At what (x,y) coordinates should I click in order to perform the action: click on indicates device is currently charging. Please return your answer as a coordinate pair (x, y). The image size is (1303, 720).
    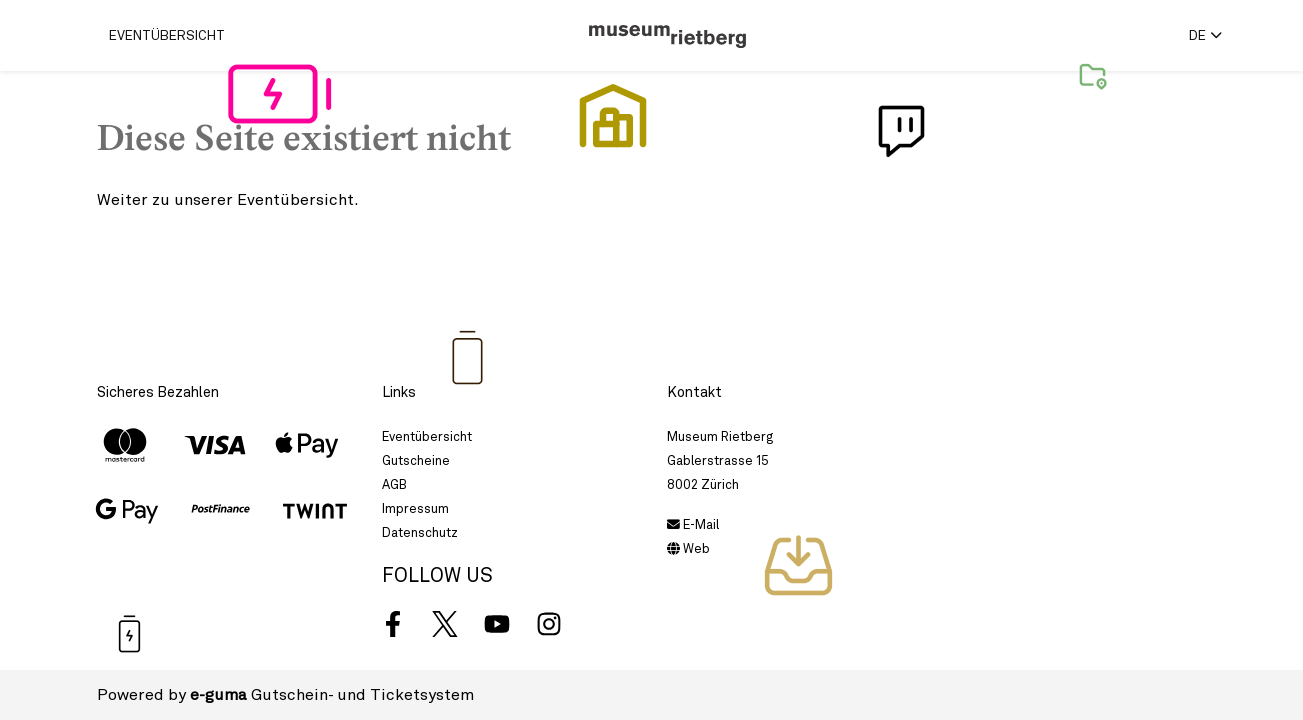
    Looking at the image, I should click on (129, 634).